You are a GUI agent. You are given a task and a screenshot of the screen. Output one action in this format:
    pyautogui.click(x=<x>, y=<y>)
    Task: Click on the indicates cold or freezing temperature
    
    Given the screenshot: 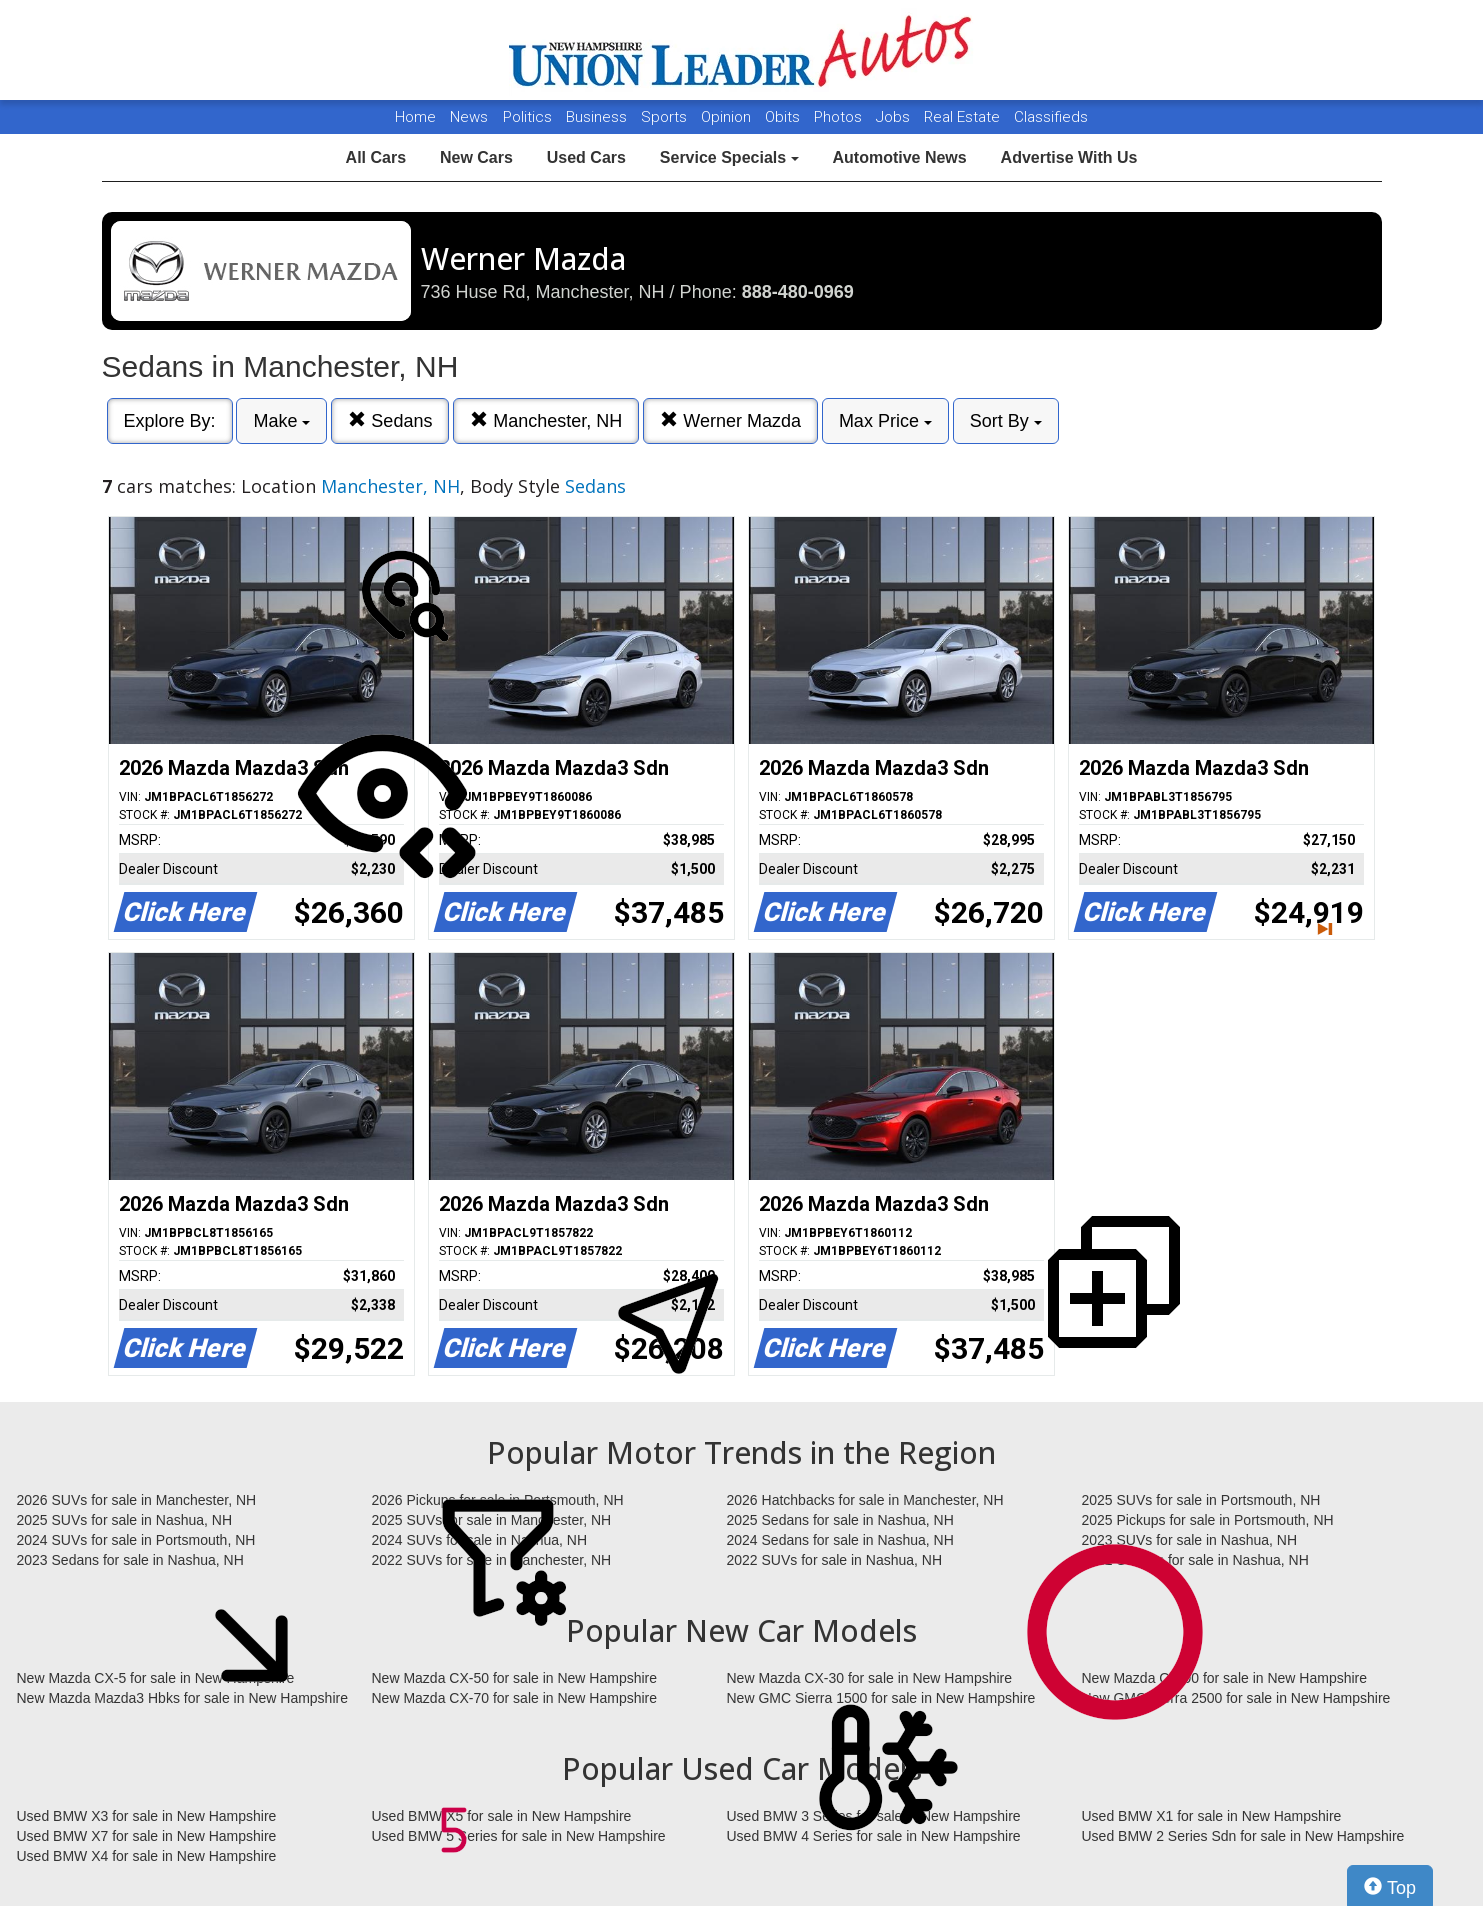 What is the action you would take?
    pyautogui.click(x=888, y=1767)
    